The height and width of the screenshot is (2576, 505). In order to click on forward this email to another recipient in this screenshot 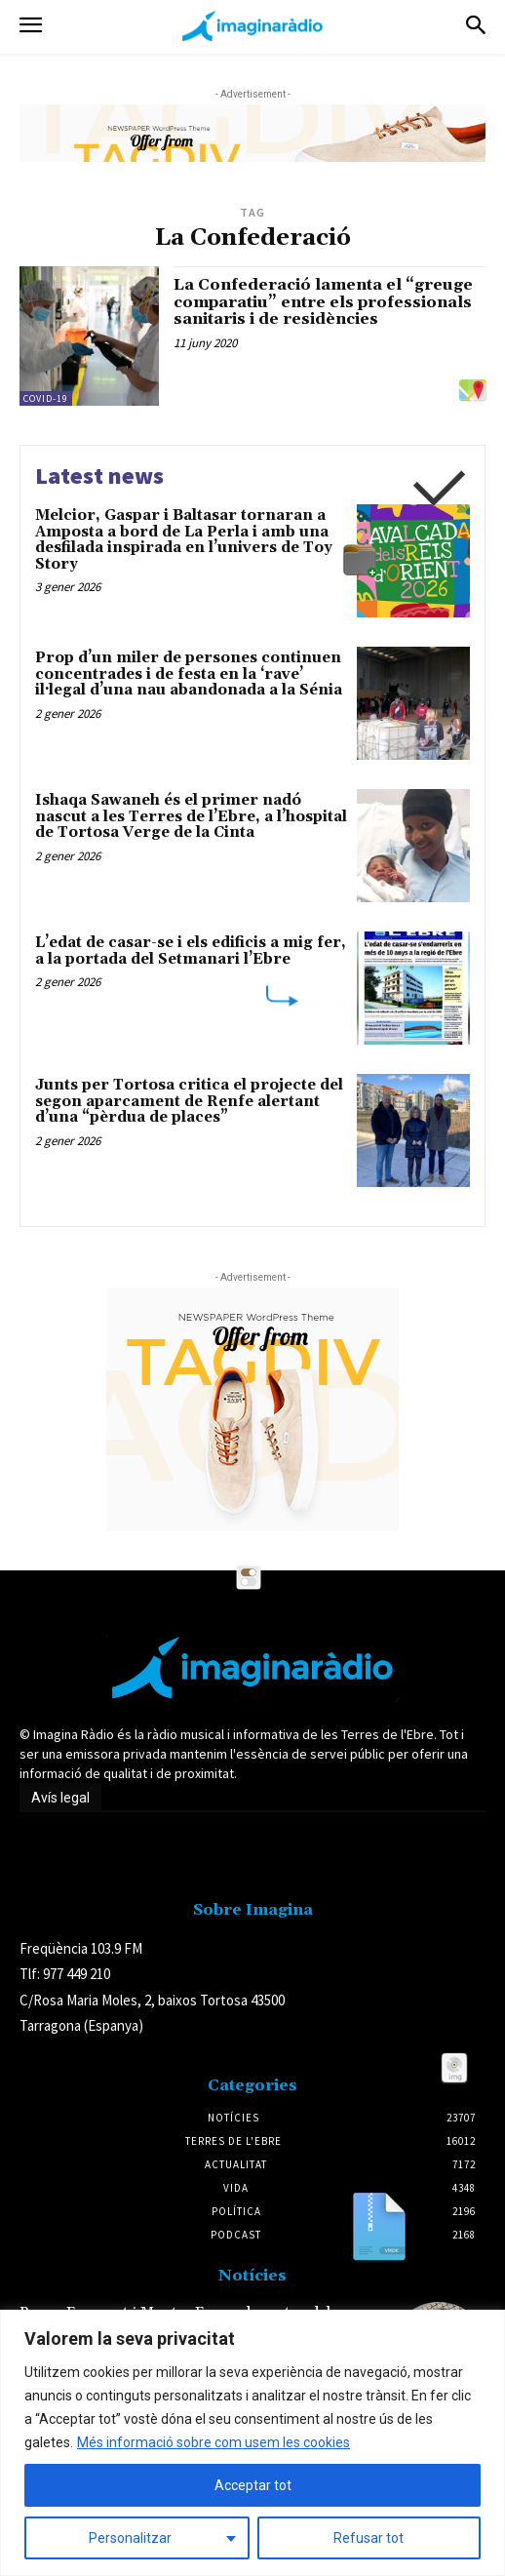, I will do `click(283, 994)`.